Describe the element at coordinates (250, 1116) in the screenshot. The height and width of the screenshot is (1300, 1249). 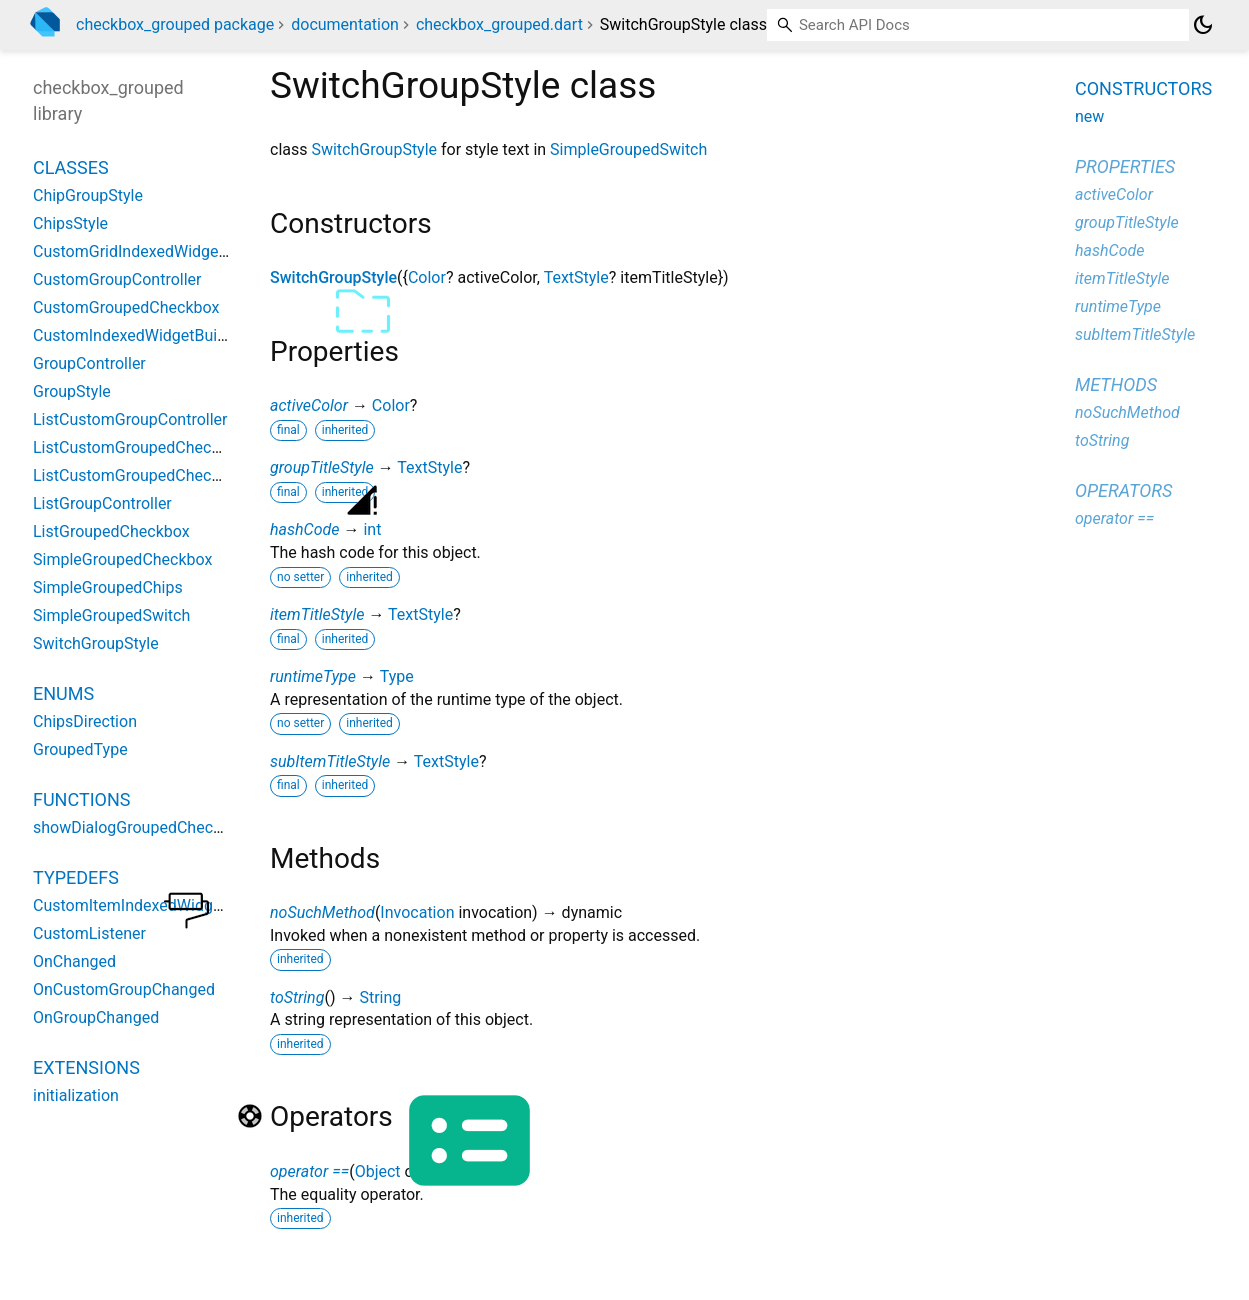
I see `access help and support options` at that location.